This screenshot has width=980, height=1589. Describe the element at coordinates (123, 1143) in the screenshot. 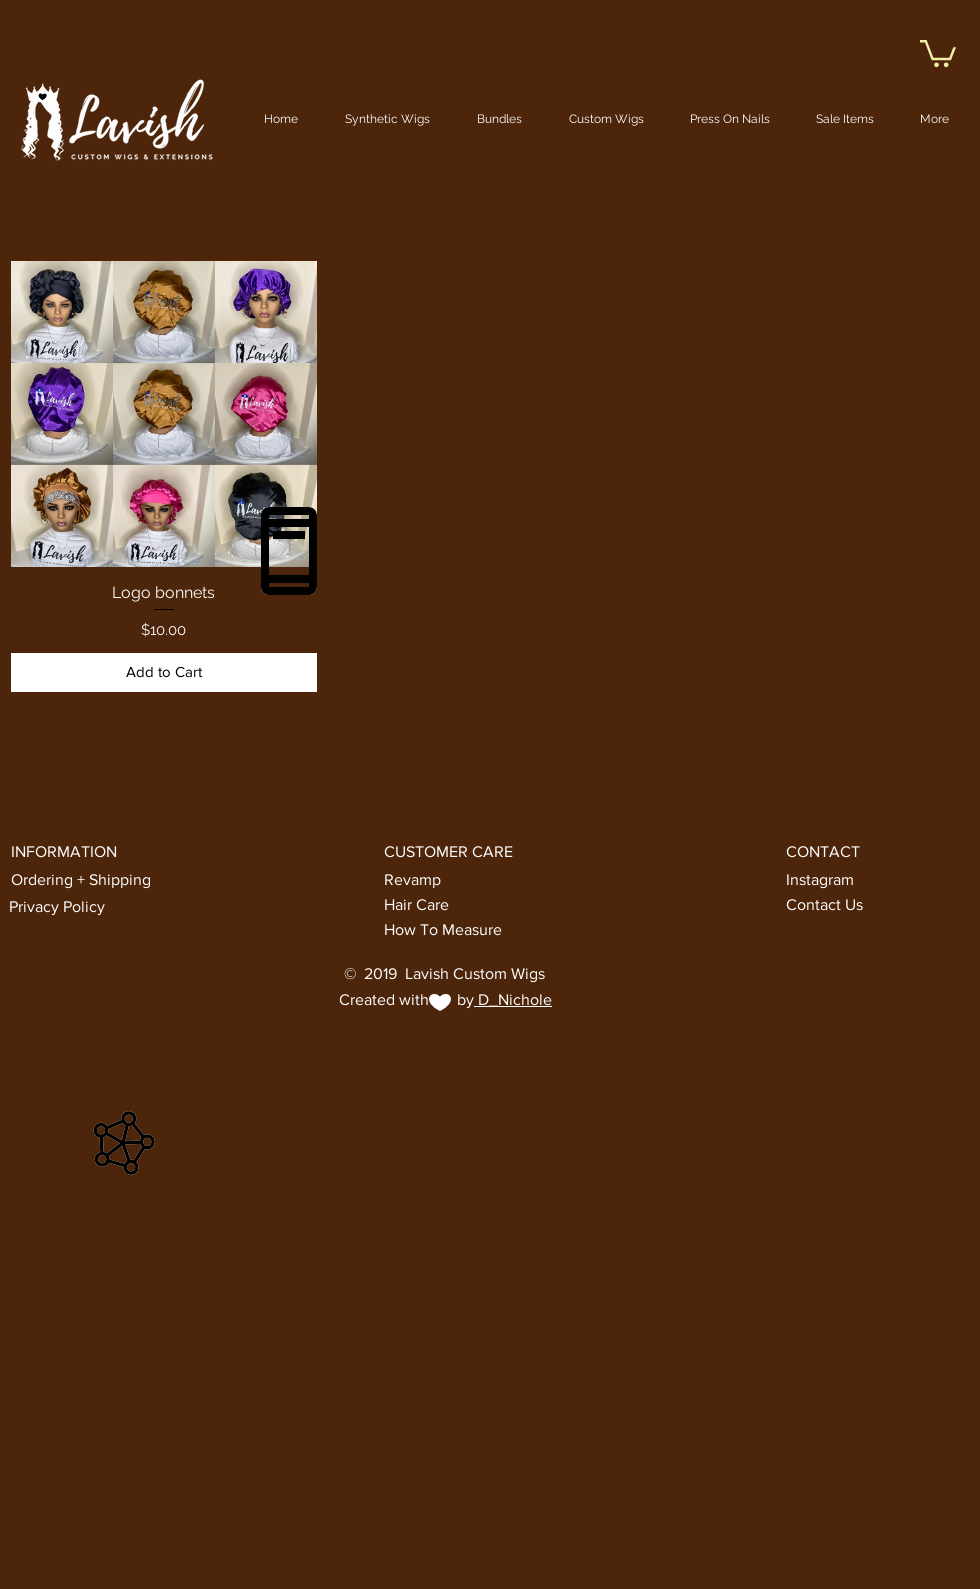

I see `connect to the fediverse network` at that location.